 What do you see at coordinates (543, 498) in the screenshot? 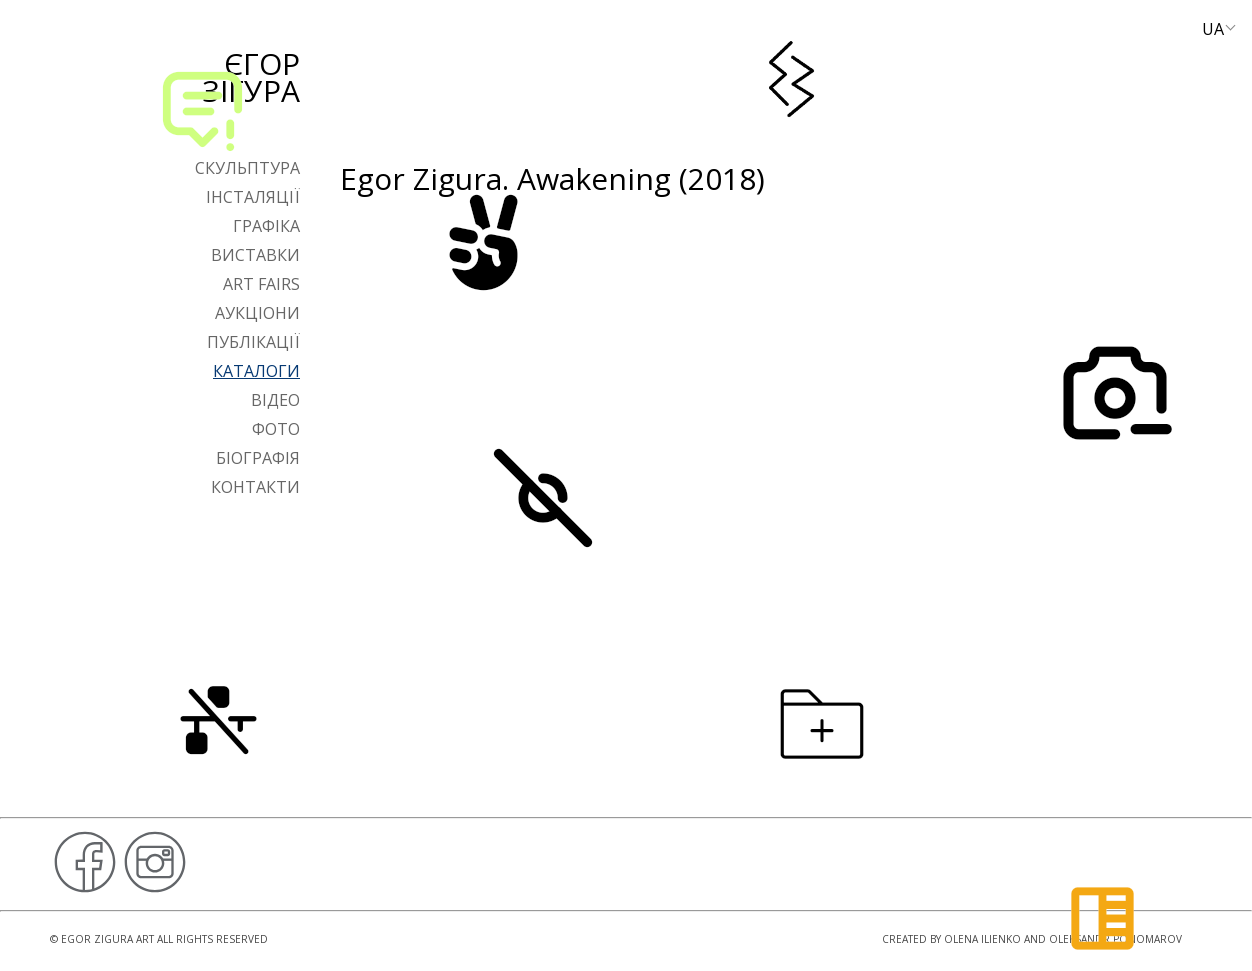
I see `disable location point or marker` at bounding box center [543, 498].